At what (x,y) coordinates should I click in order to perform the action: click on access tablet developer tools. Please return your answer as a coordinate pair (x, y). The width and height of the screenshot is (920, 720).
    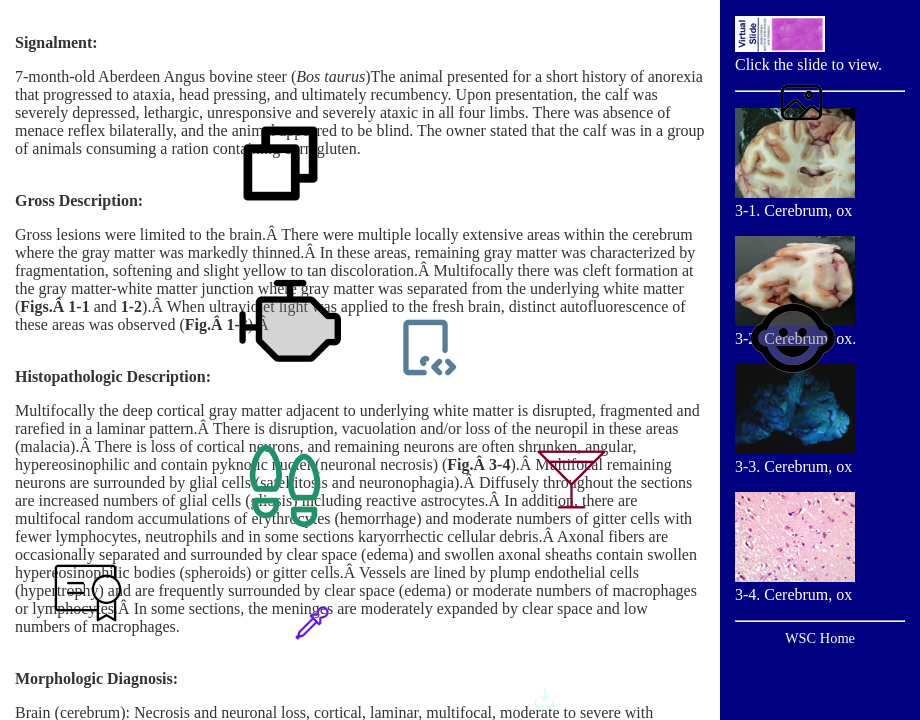
    Looking at the image, I should click on (425, 347).